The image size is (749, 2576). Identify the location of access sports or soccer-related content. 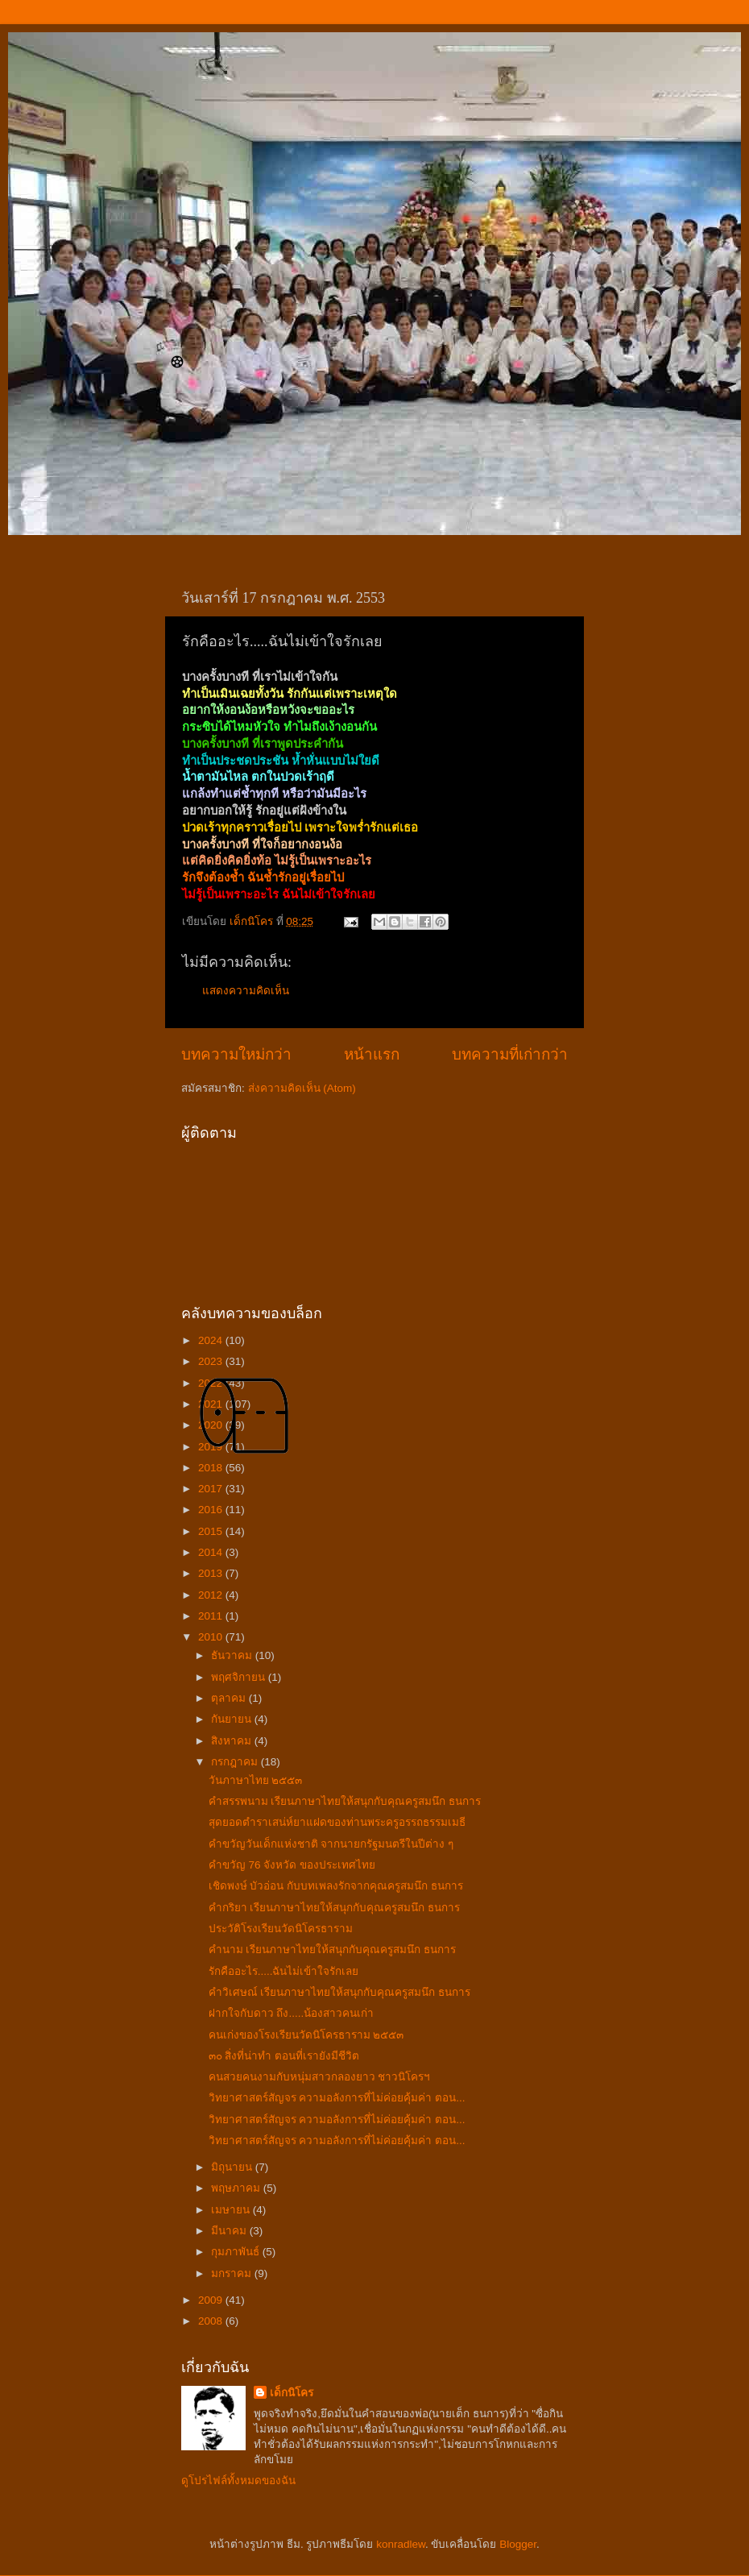
(177, 362).